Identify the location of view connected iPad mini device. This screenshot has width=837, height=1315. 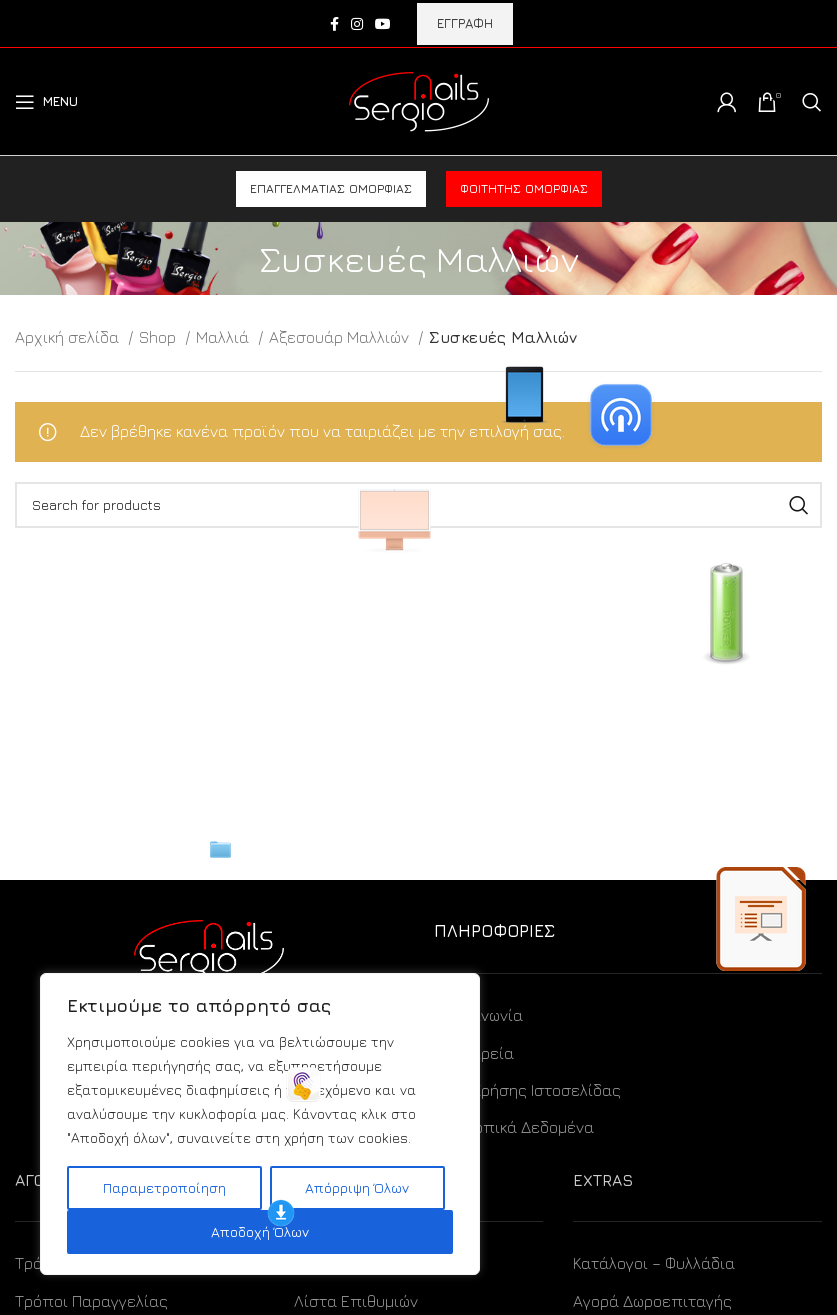
(524, 389).